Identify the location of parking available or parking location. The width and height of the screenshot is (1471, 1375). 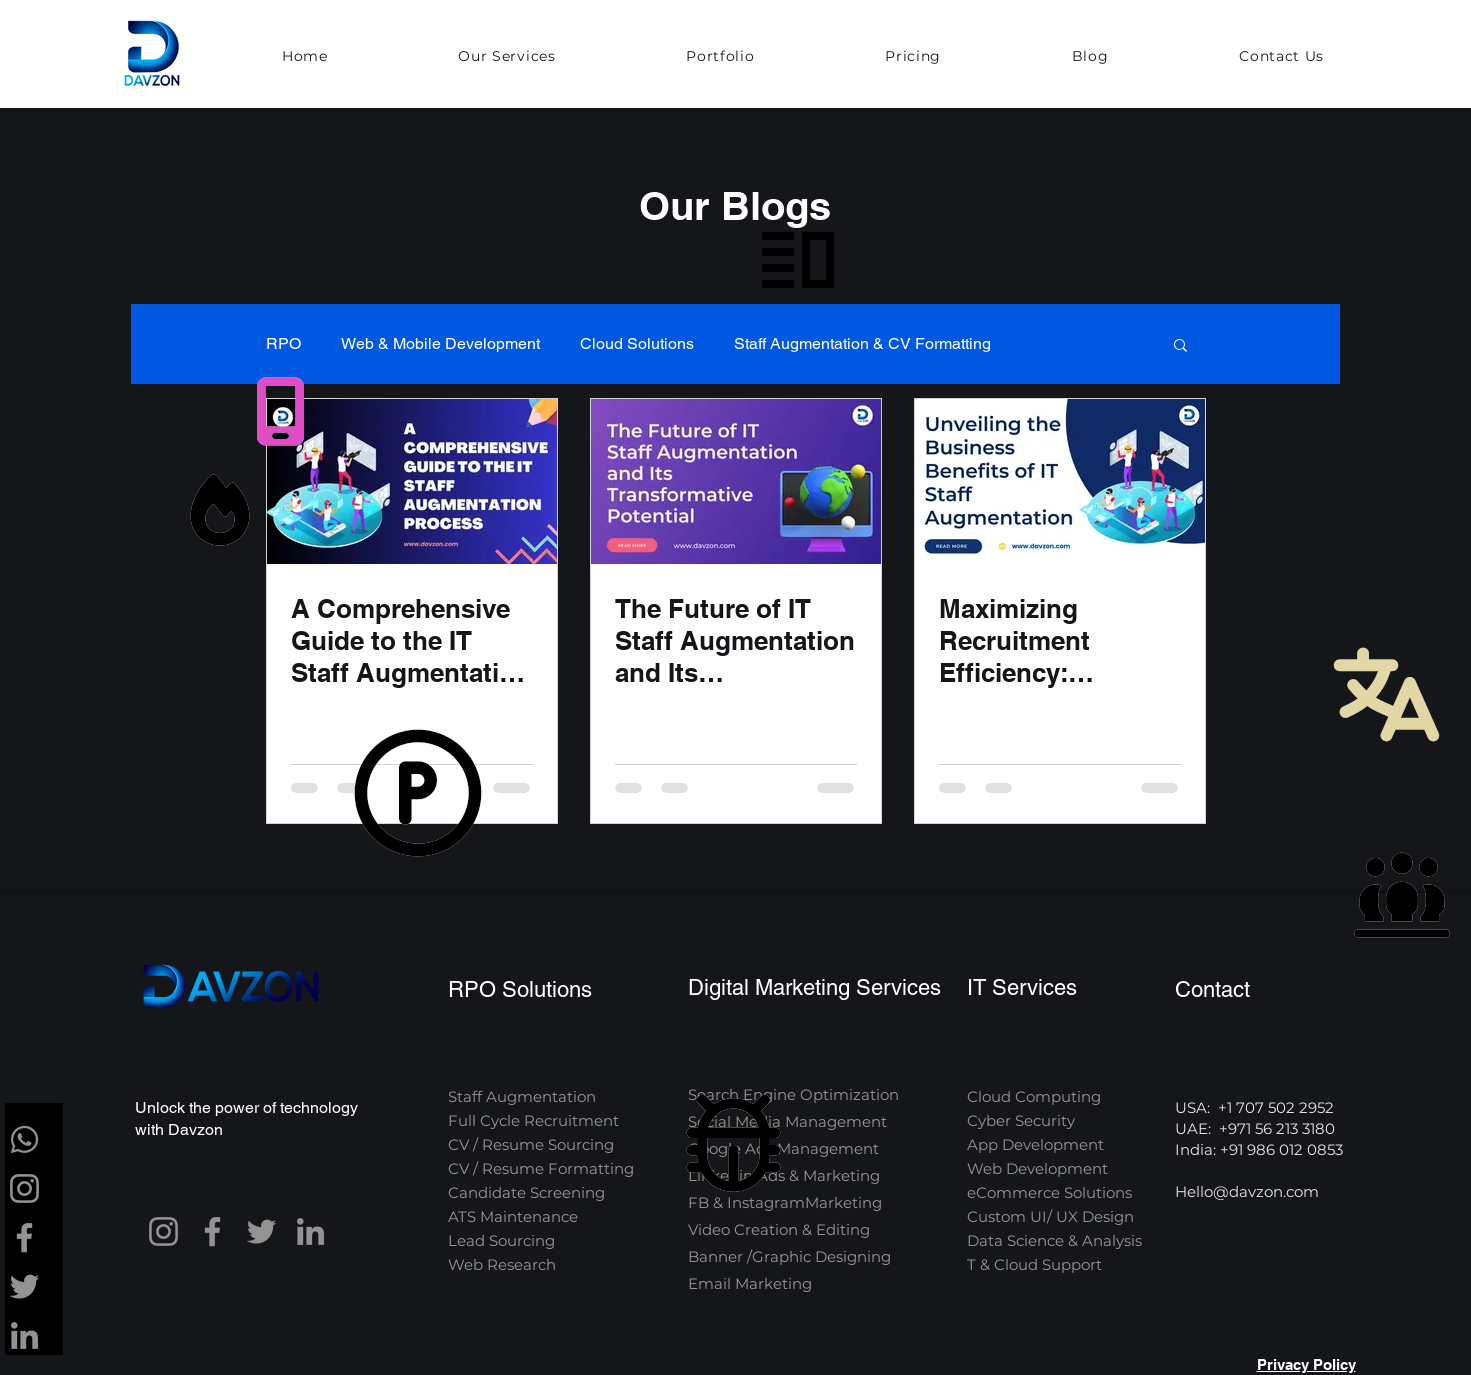
(418, 793).